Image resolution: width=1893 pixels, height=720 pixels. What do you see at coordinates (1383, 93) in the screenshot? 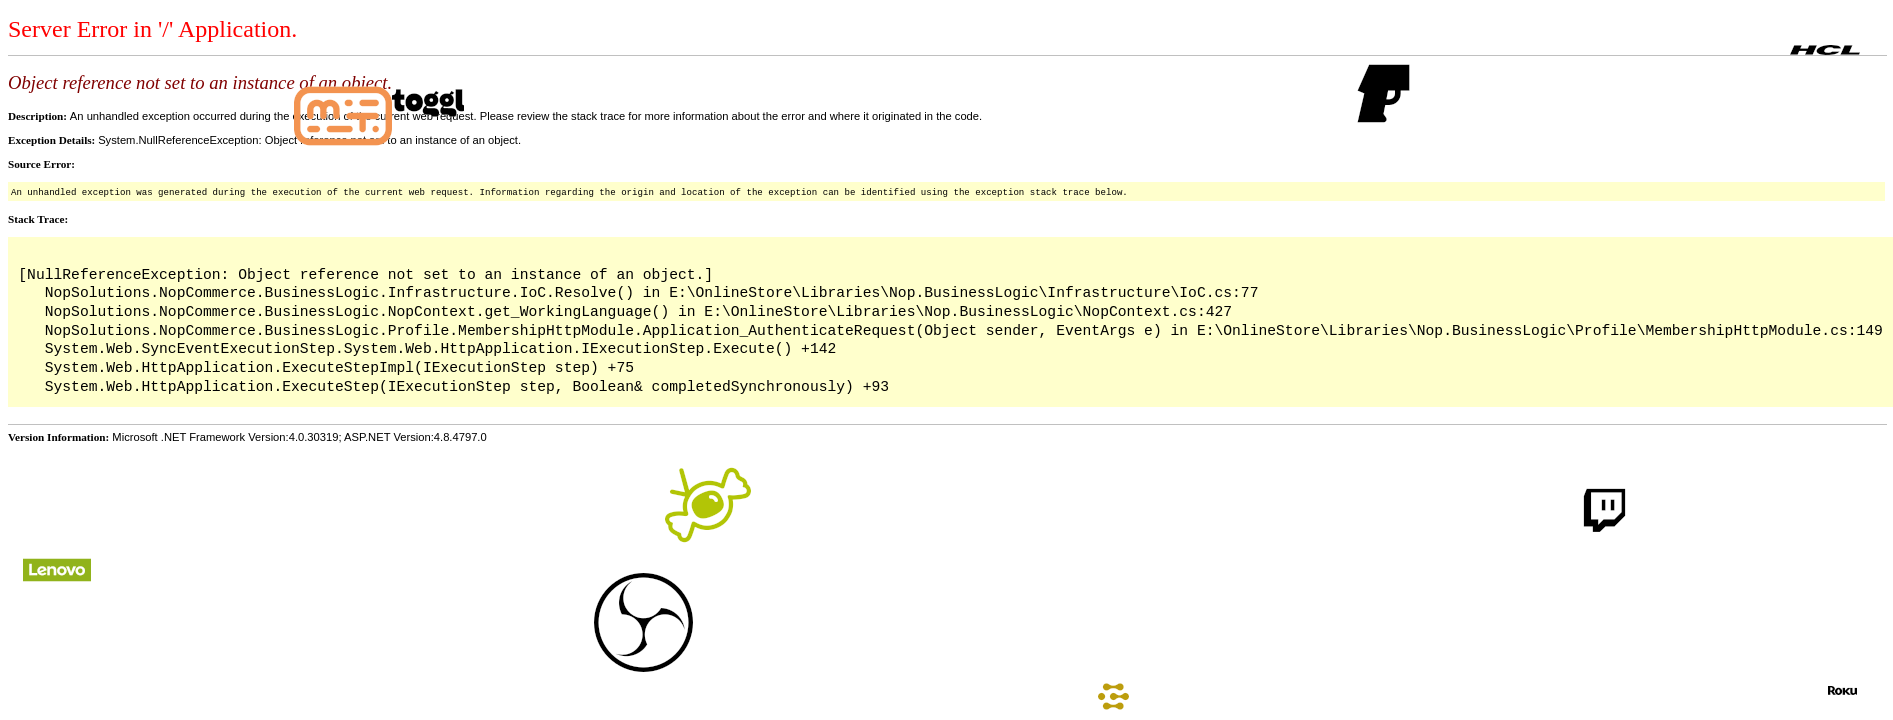
I see `check body temperature` at bounding box center [1383, 93].